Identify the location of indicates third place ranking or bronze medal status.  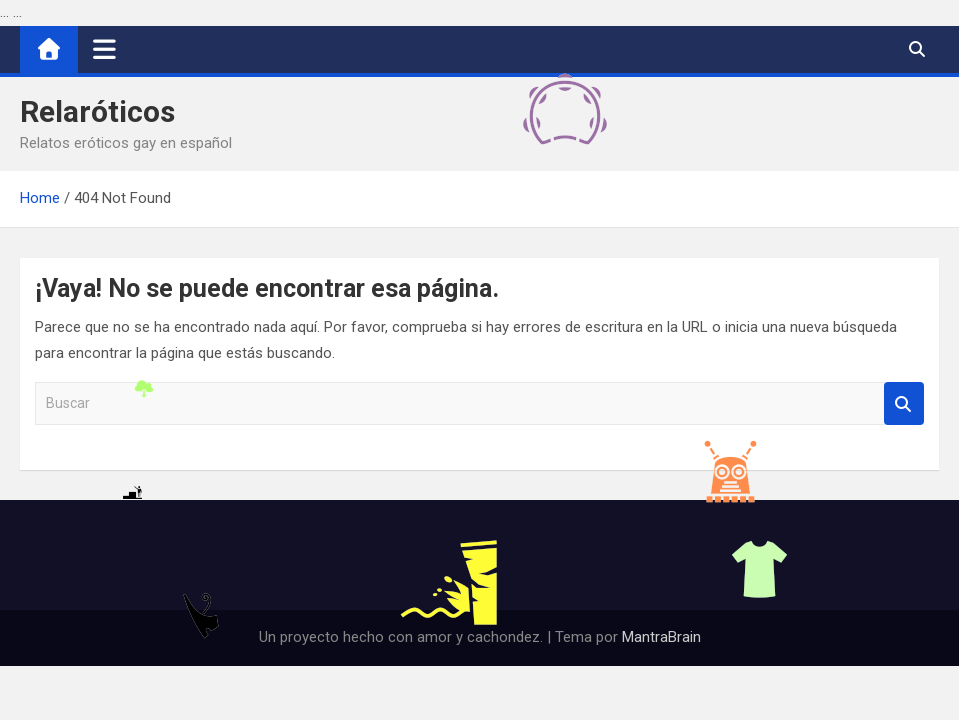
(132, 489).